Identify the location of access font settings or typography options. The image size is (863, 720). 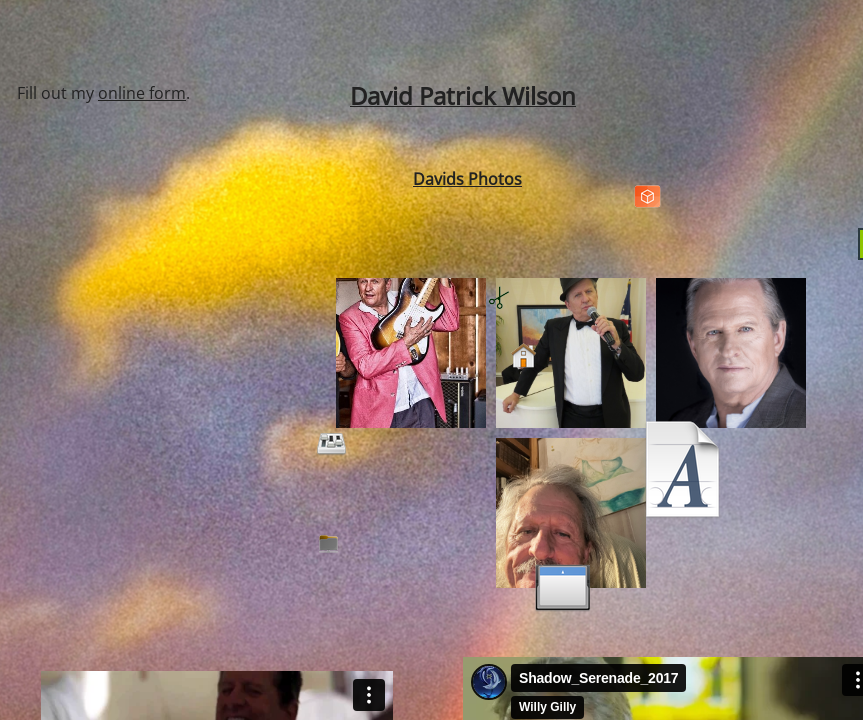
(682, 471).